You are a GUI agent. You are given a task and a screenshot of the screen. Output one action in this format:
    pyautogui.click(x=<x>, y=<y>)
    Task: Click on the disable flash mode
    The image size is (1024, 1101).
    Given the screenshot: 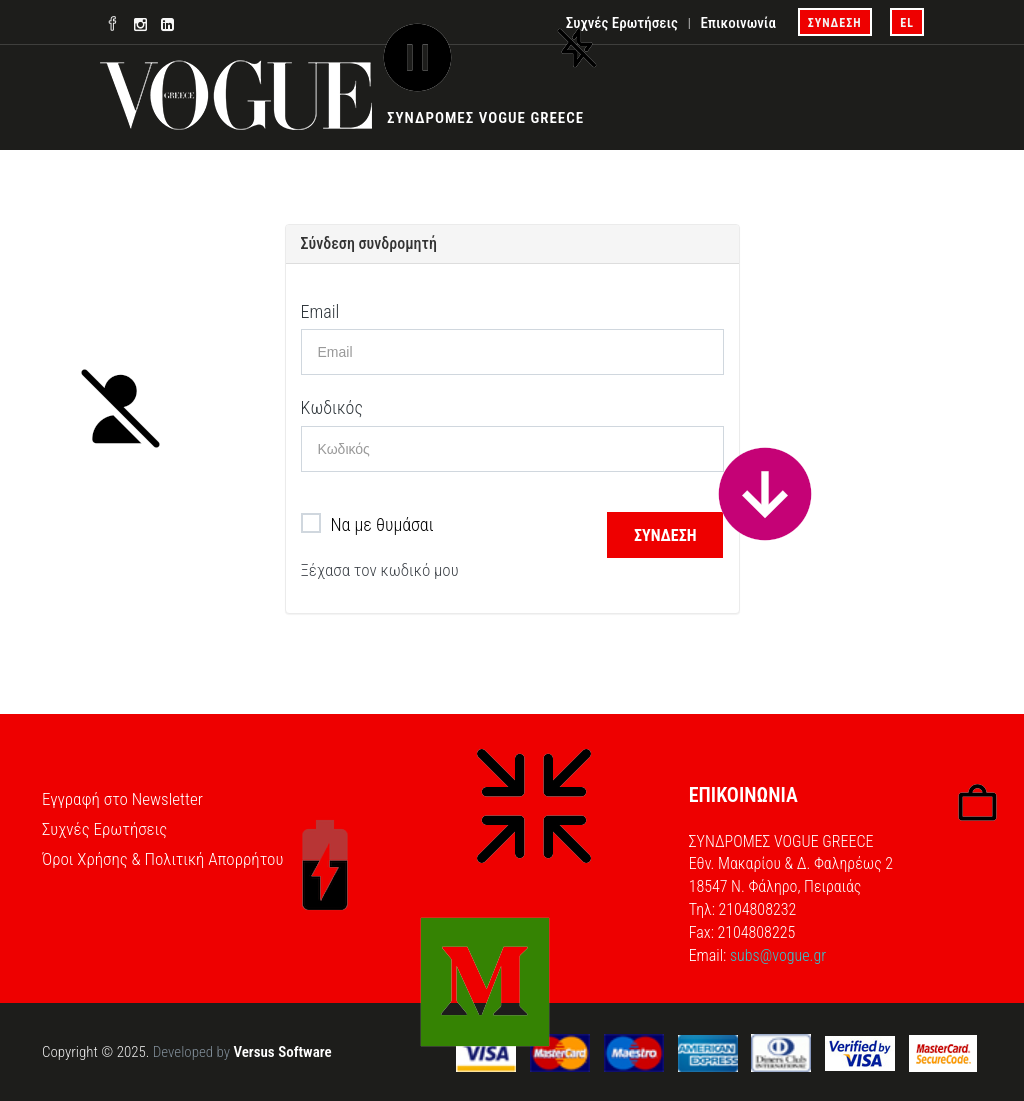 What is the action you would take?
    pyautogui.click(x=577, y=48)
    